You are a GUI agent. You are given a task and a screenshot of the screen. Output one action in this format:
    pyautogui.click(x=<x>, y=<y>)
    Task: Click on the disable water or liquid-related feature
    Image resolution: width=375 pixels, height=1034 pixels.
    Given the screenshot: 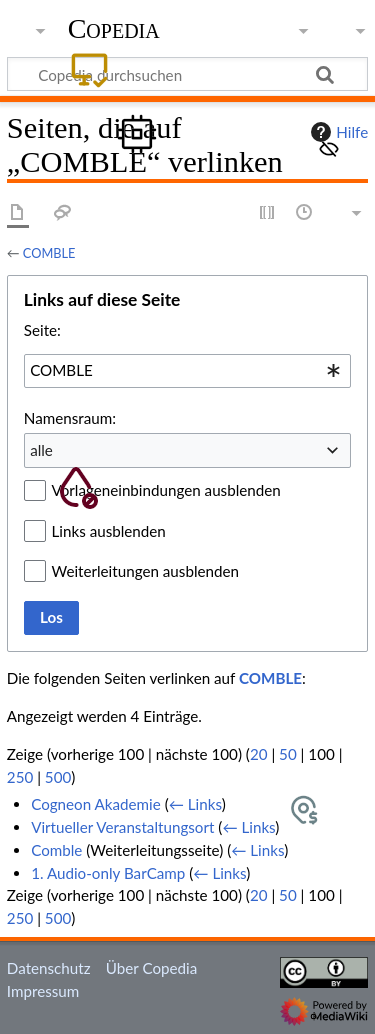 What is the action you would take?
    pyautogui.click(x=76, y=487)
    